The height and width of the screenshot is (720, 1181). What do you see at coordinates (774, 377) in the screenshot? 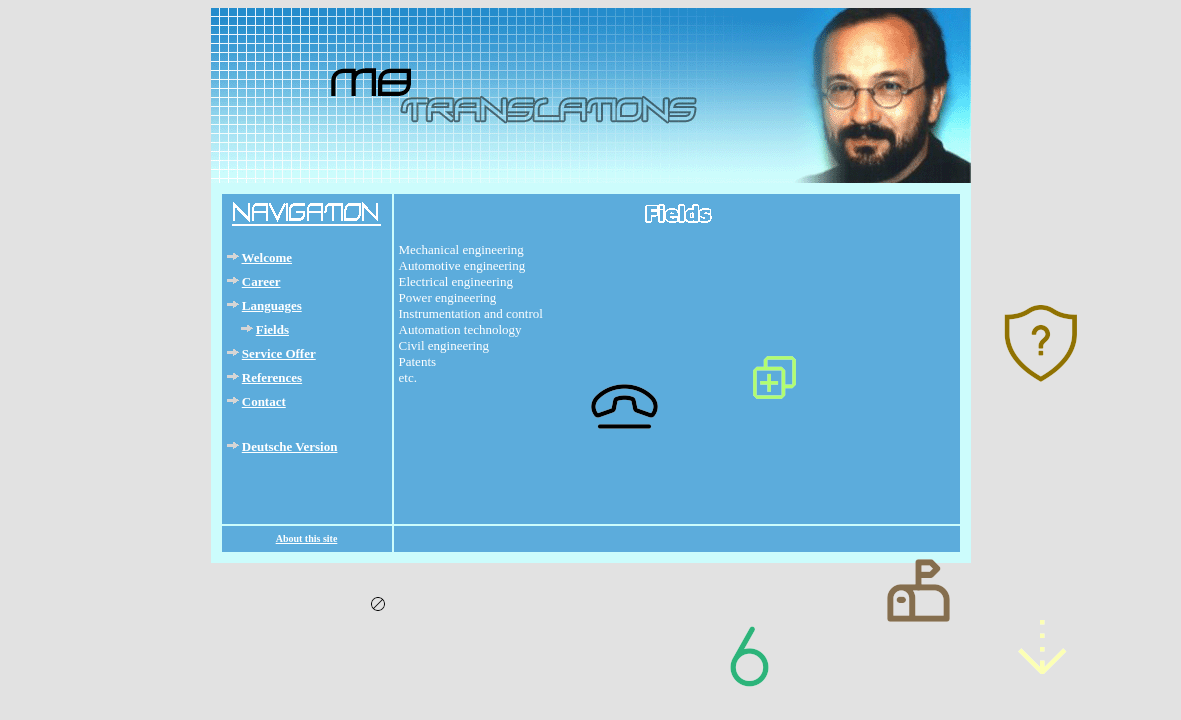
I see `expand all collapsed sections` at bounding box center [774, 377].